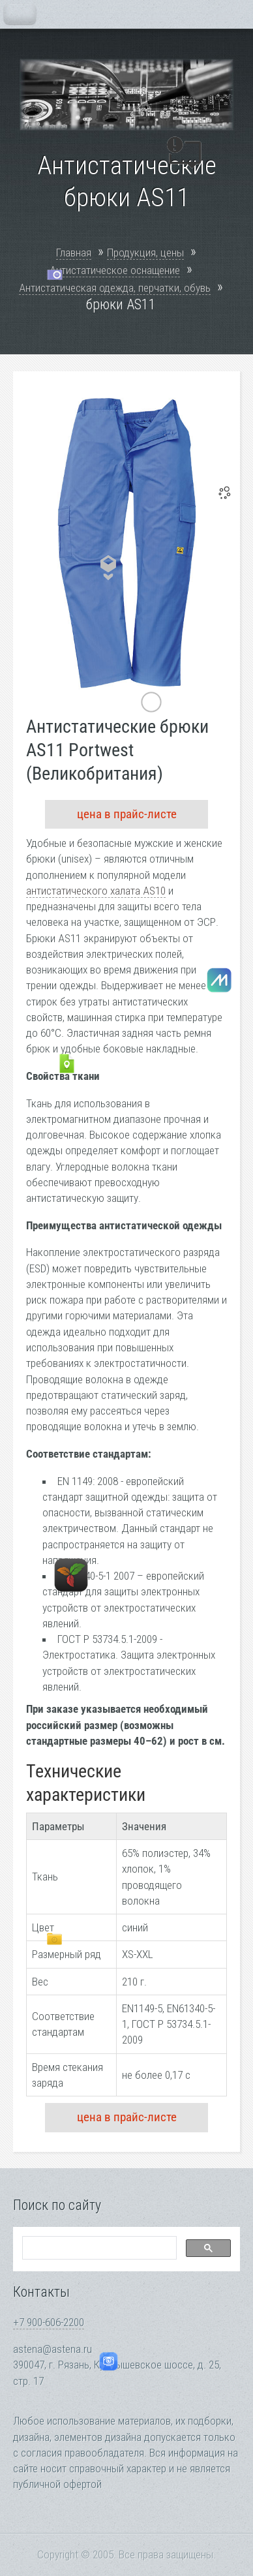  I want to click on manage notification settings, so click(185, 153).